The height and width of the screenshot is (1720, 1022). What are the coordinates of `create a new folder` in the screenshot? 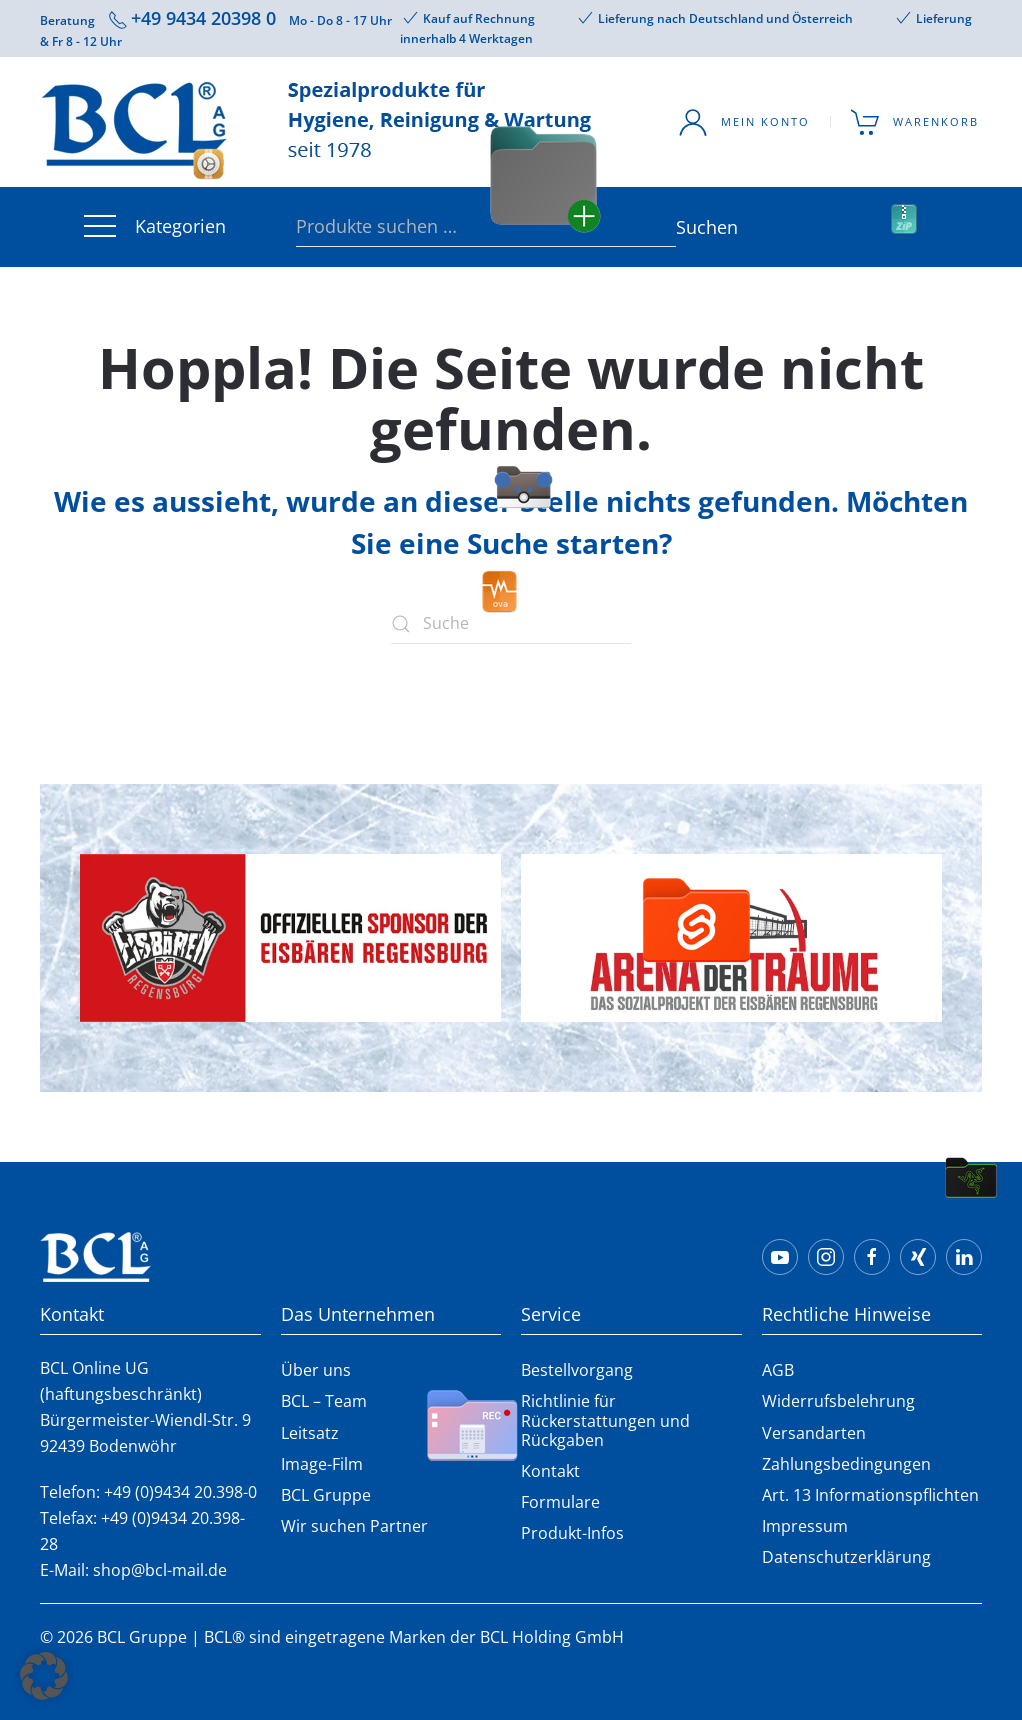 It's located at (543, 175).